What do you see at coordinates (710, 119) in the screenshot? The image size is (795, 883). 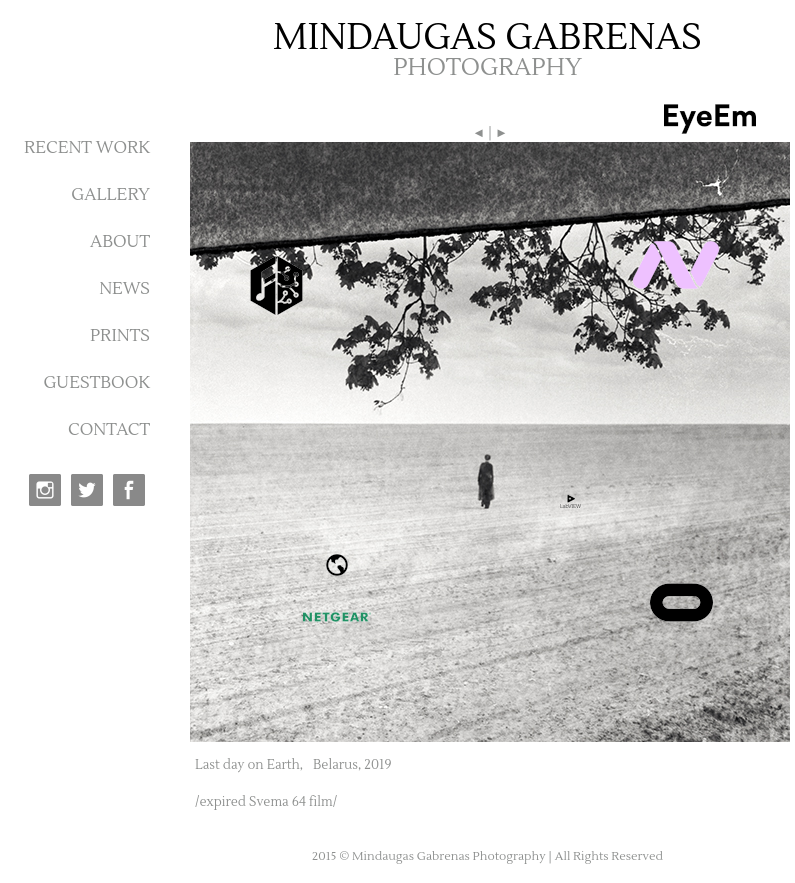 I see `open the EyeEm photography app` at bounding box center [710, 119].